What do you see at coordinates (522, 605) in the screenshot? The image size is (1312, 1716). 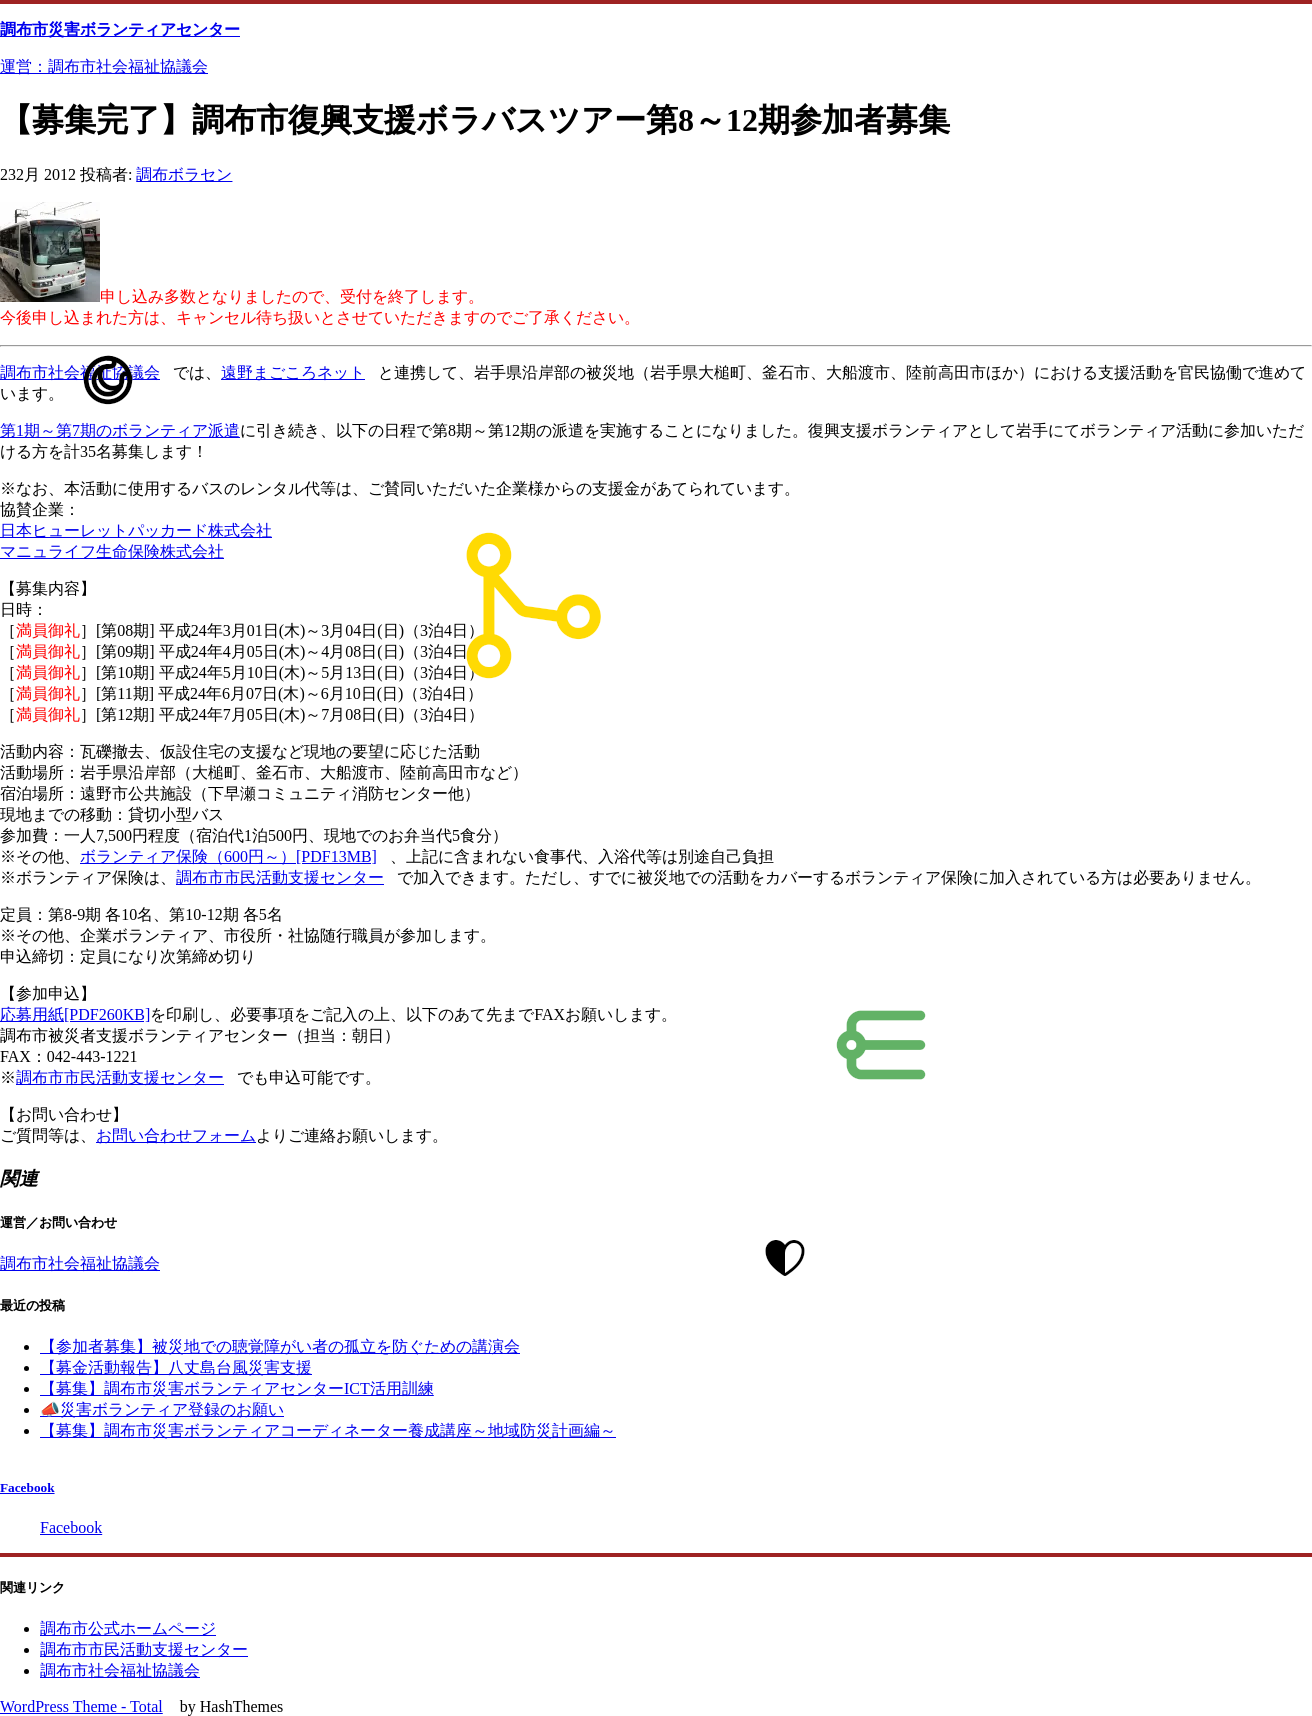 I see `merge branches in version control` at bounding box center [522, 605].